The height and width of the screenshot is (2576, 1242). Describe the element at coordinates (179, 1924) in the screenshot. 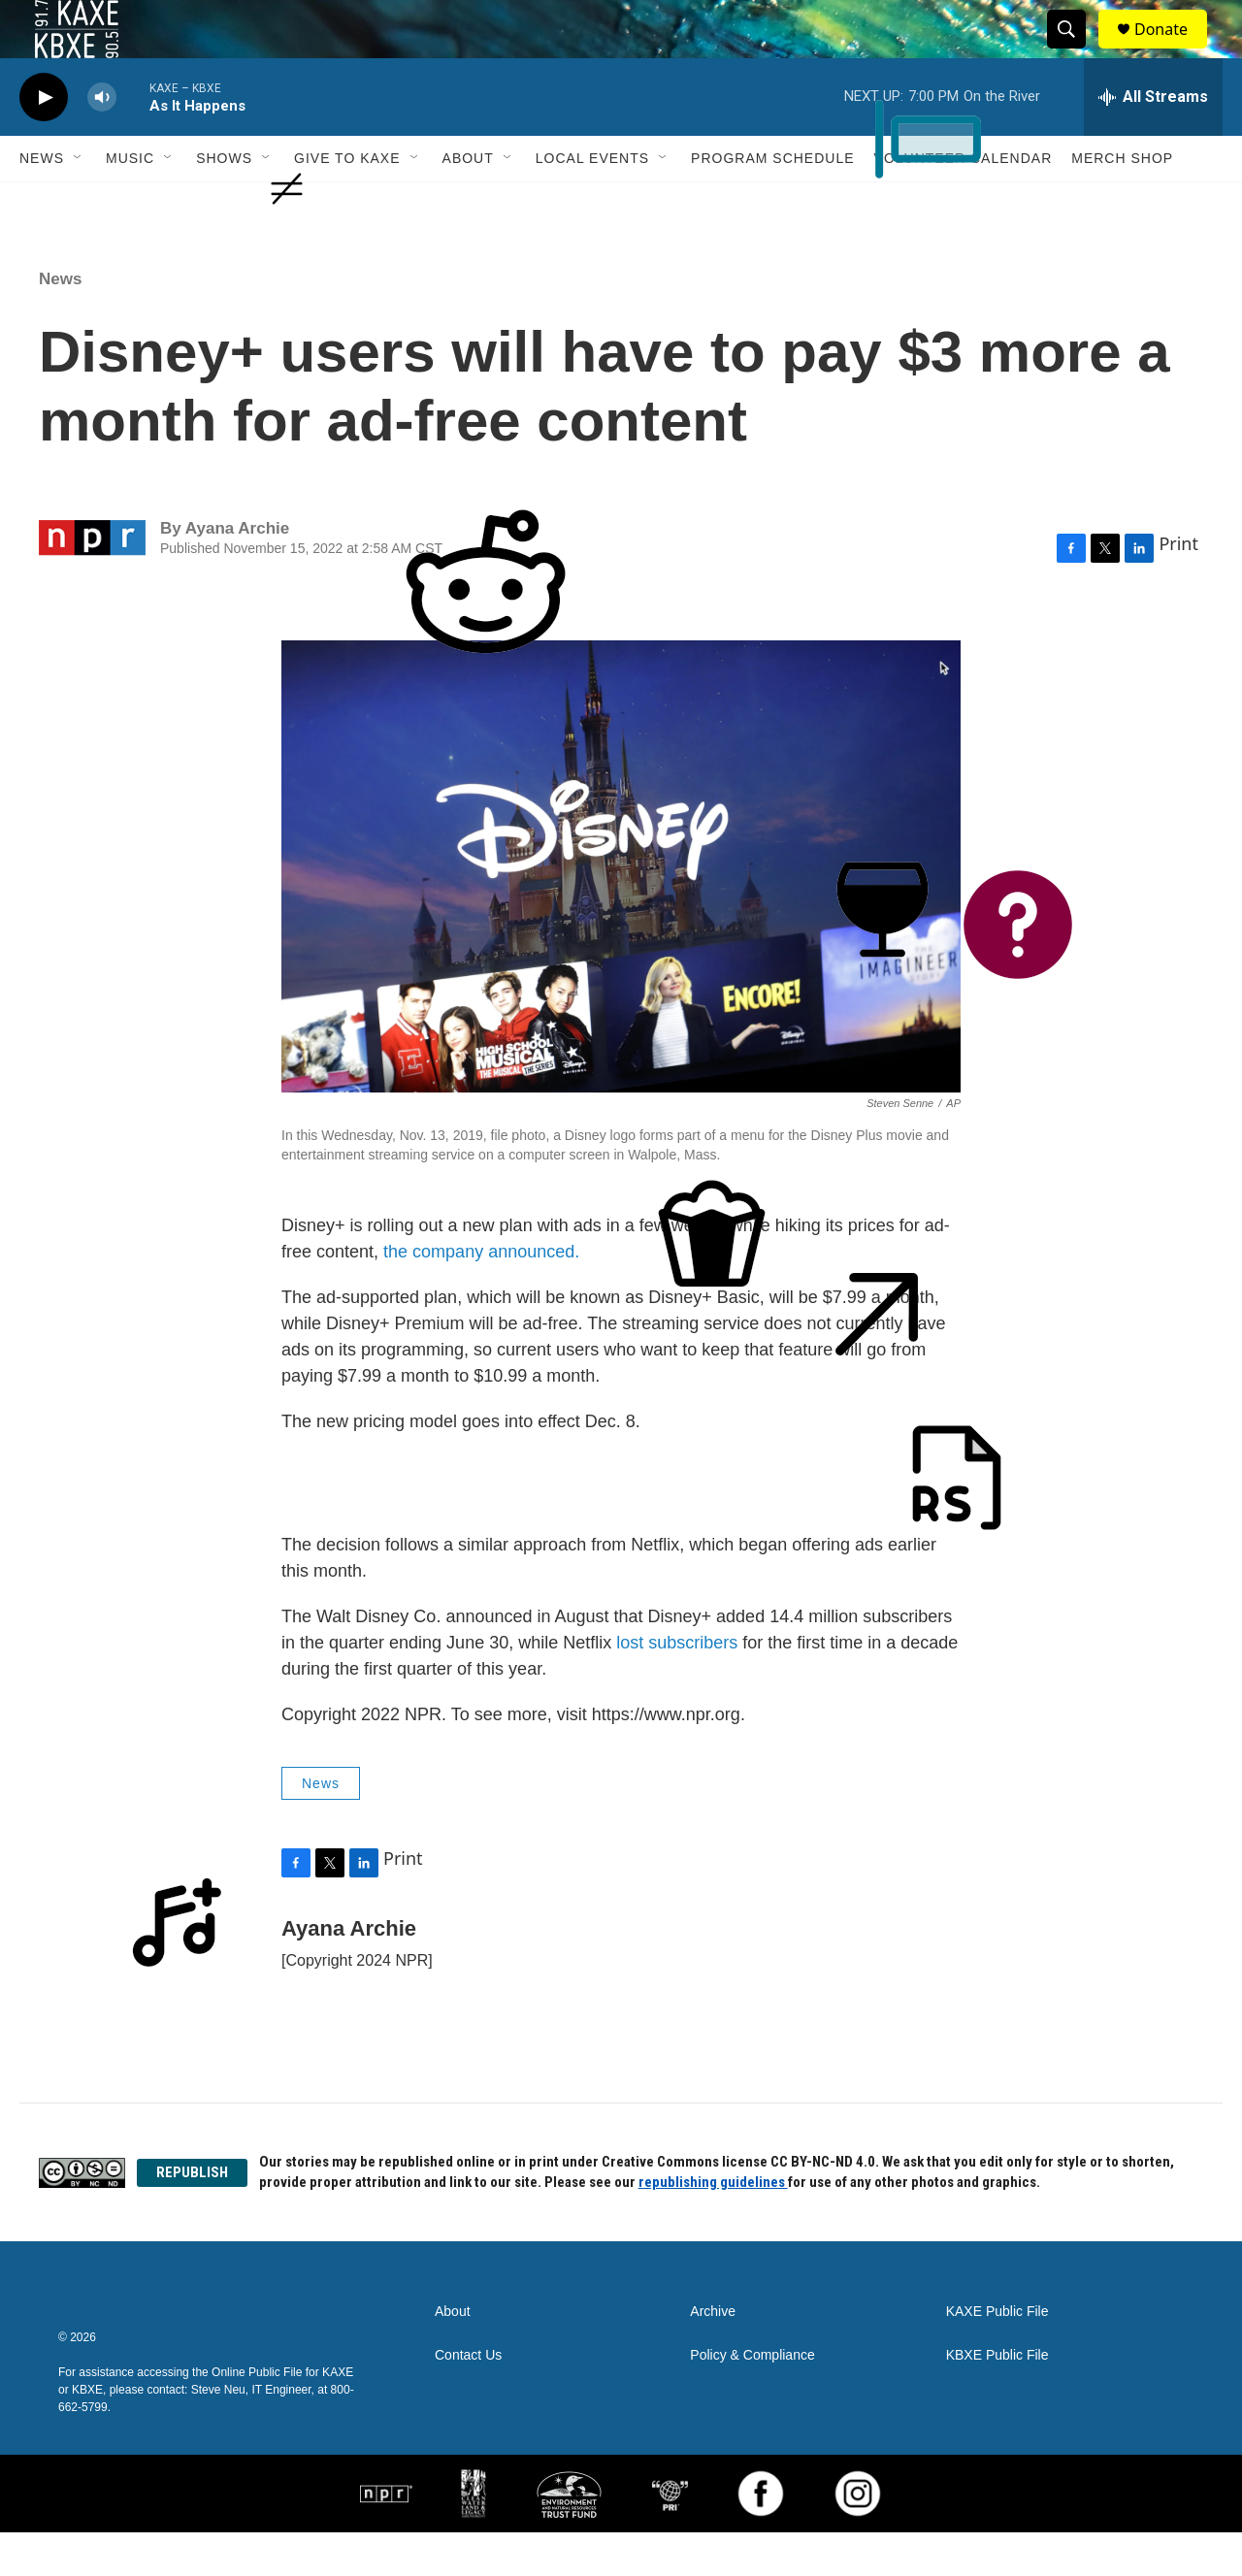

I see `add a new song to playlist` at that location.